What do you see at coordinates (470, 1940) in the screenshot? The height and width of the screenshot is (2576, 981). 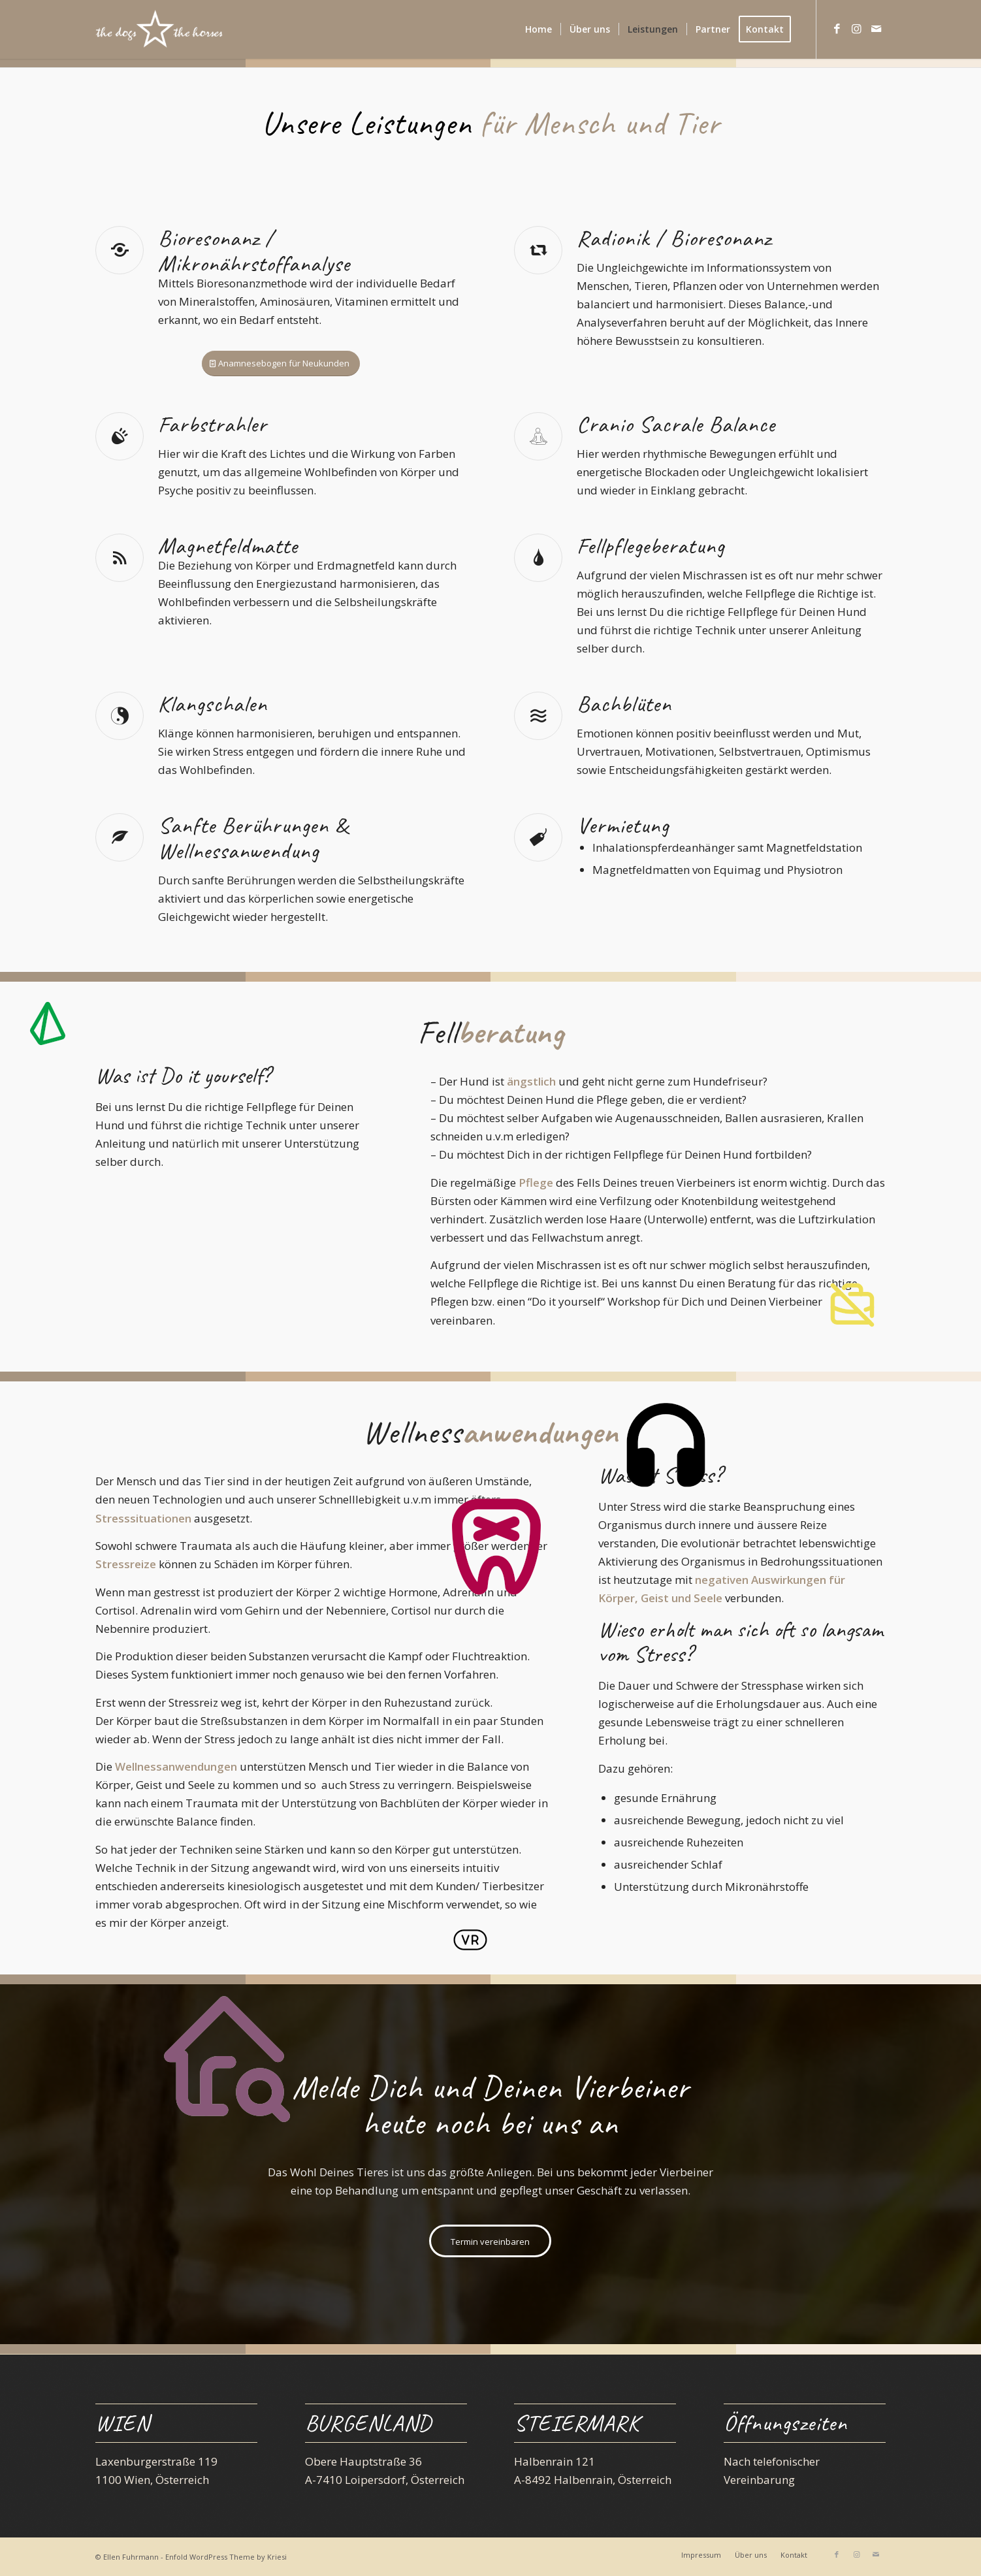 I see `access virtual reality mode or settings` at bounding box center [470, 1940].